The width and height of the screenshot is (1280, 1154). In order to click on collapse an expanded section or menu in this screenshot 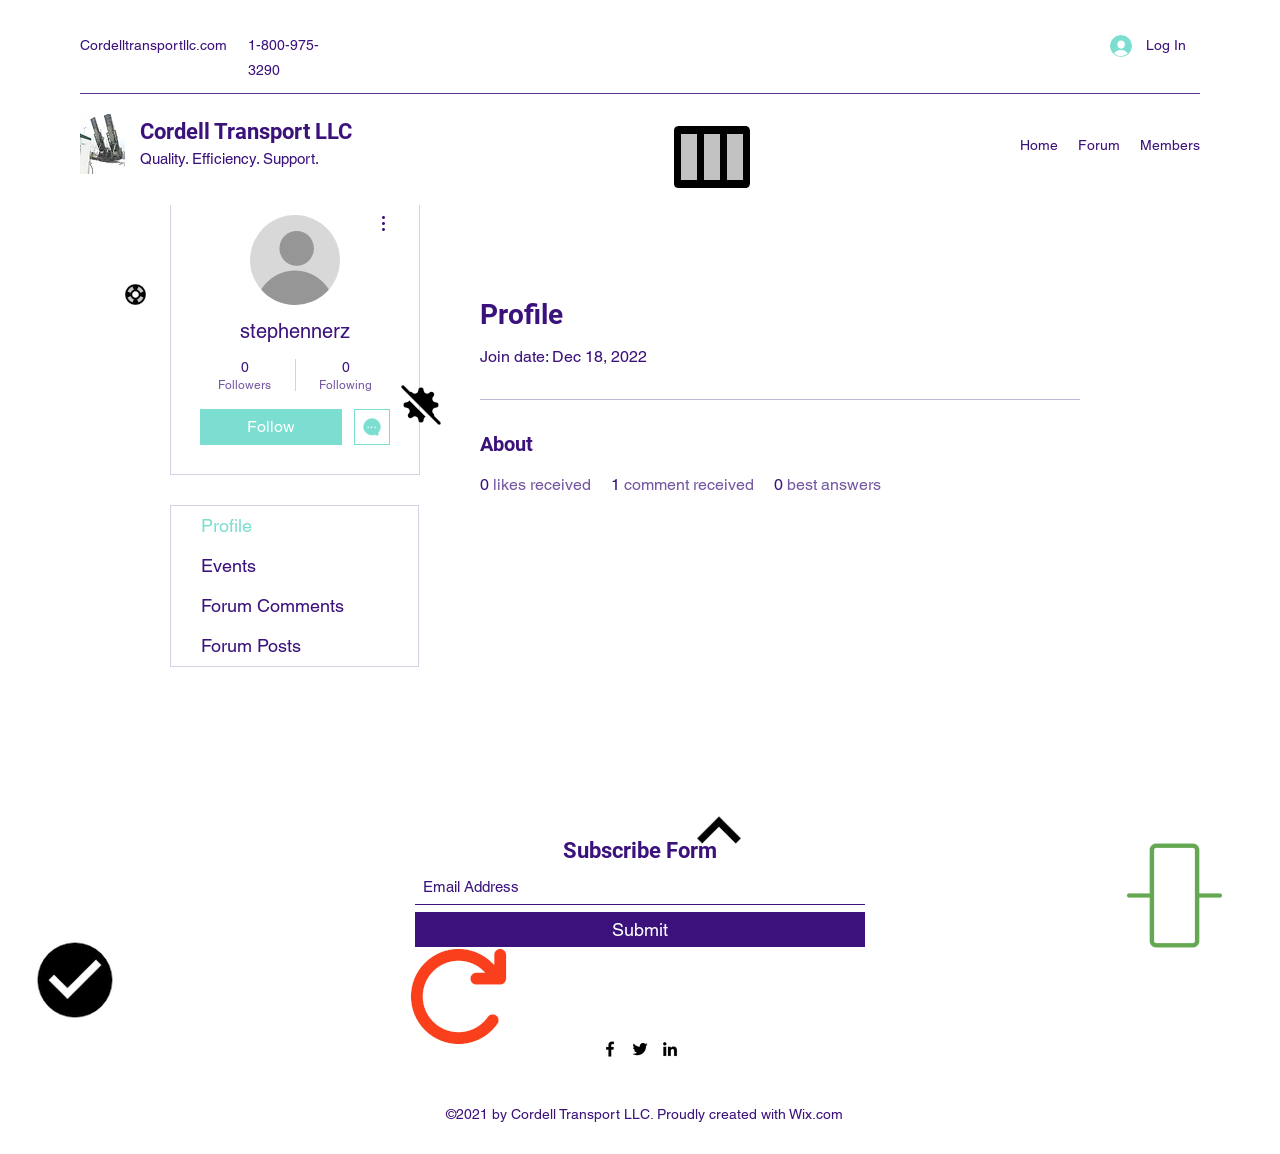, I will do `click(719, 831)`.